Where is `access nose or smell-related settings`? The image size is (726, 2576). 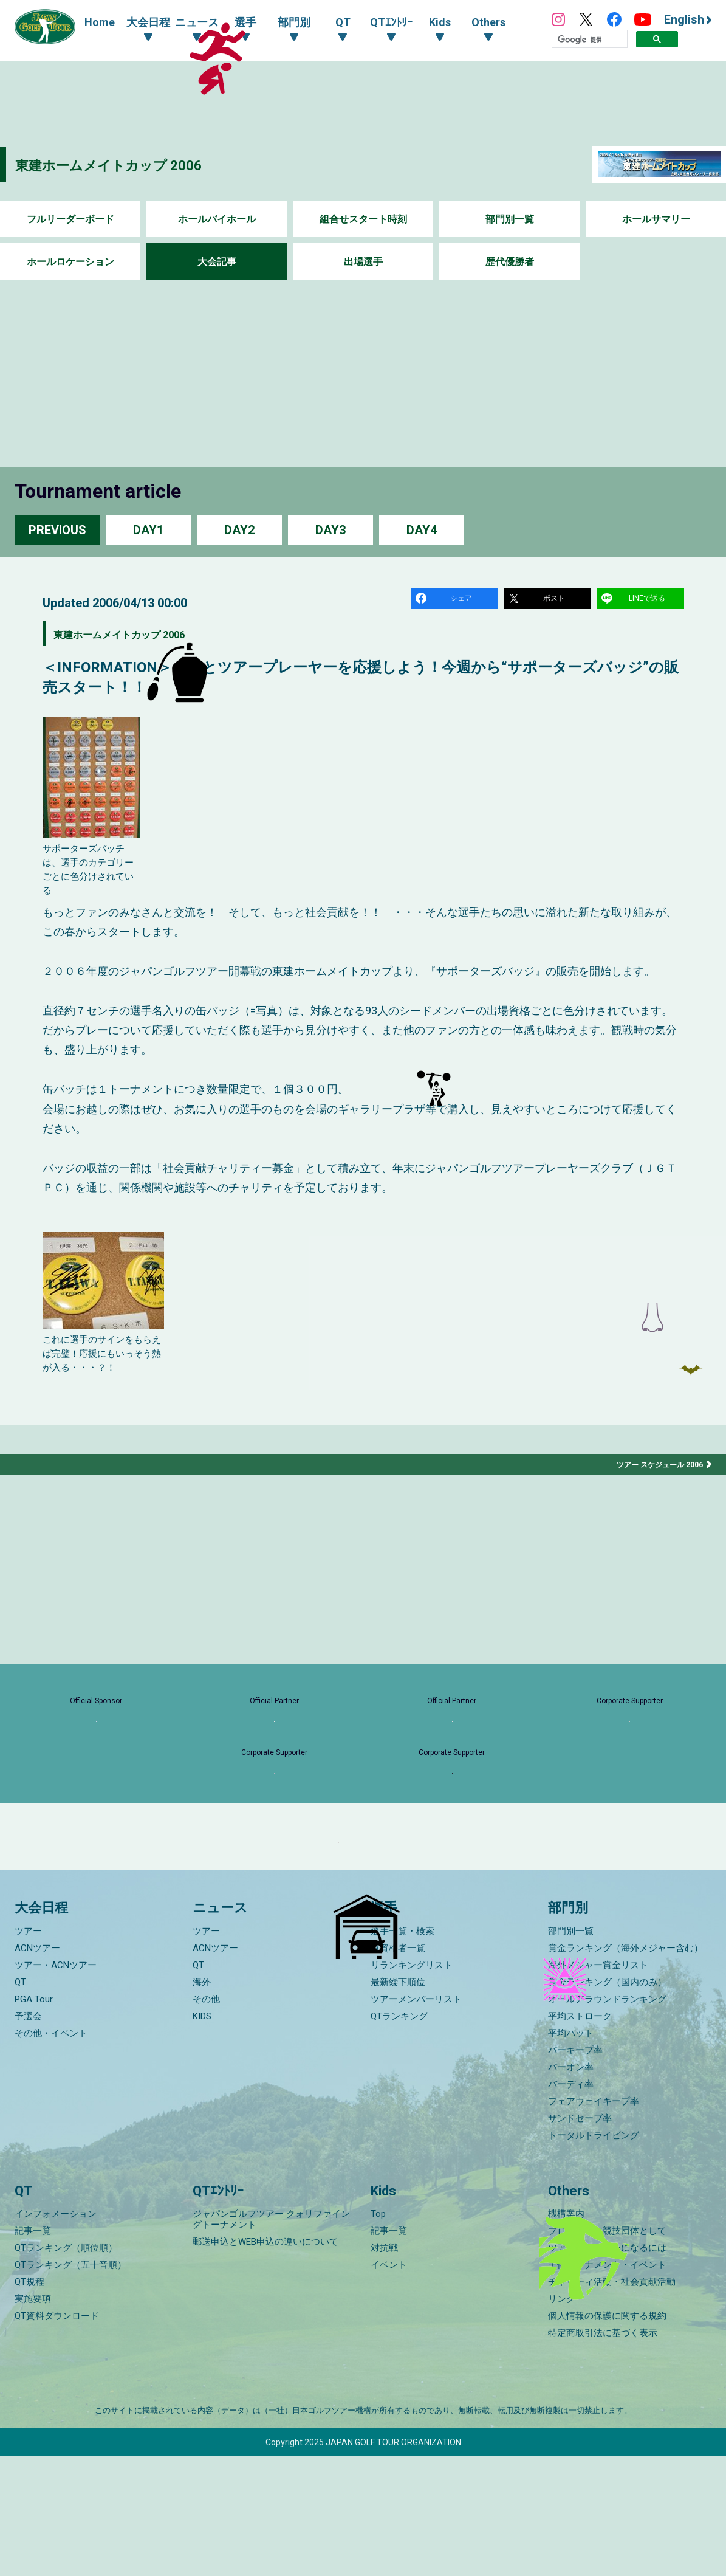 access nose or smell-related settings is located at coordinates (652, 1317).